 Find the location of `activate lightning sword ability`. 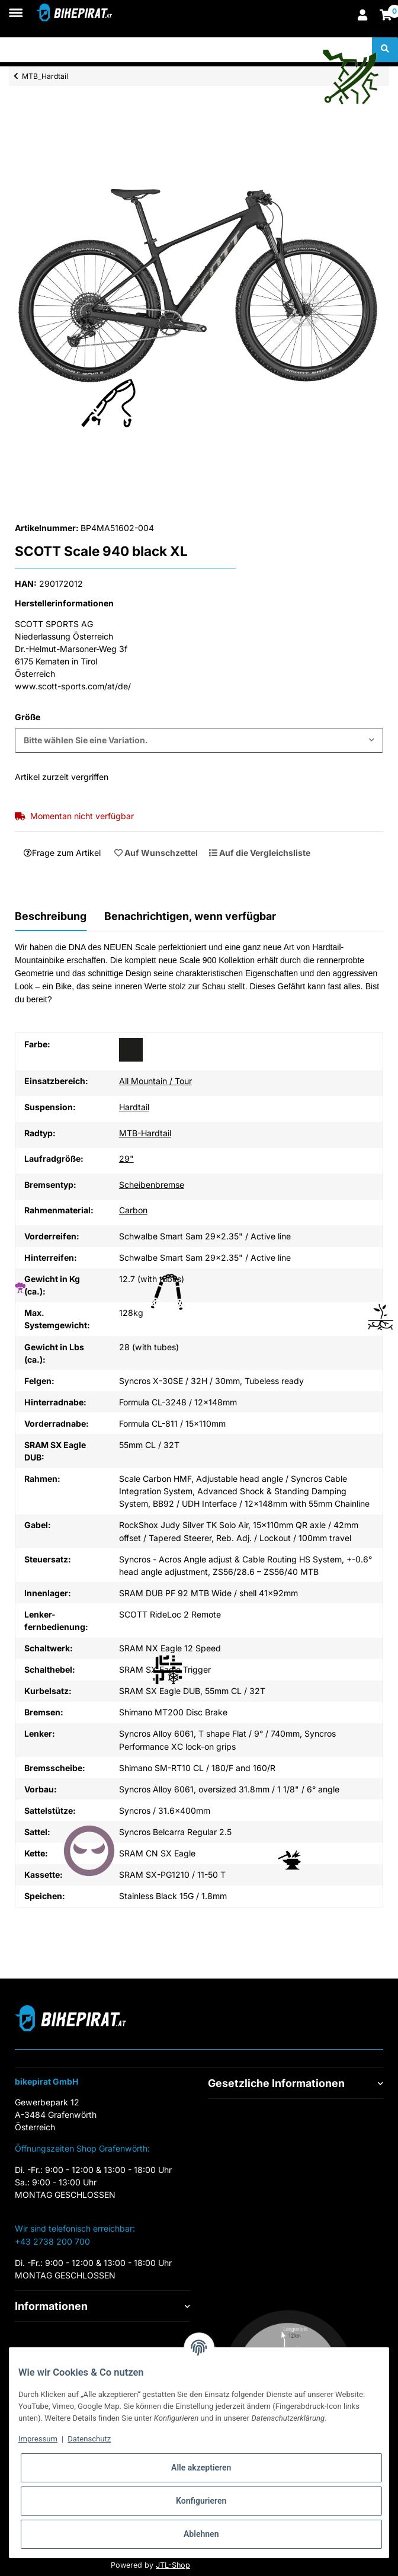

activate lightning sword ability is located at coordinates (350, 76).